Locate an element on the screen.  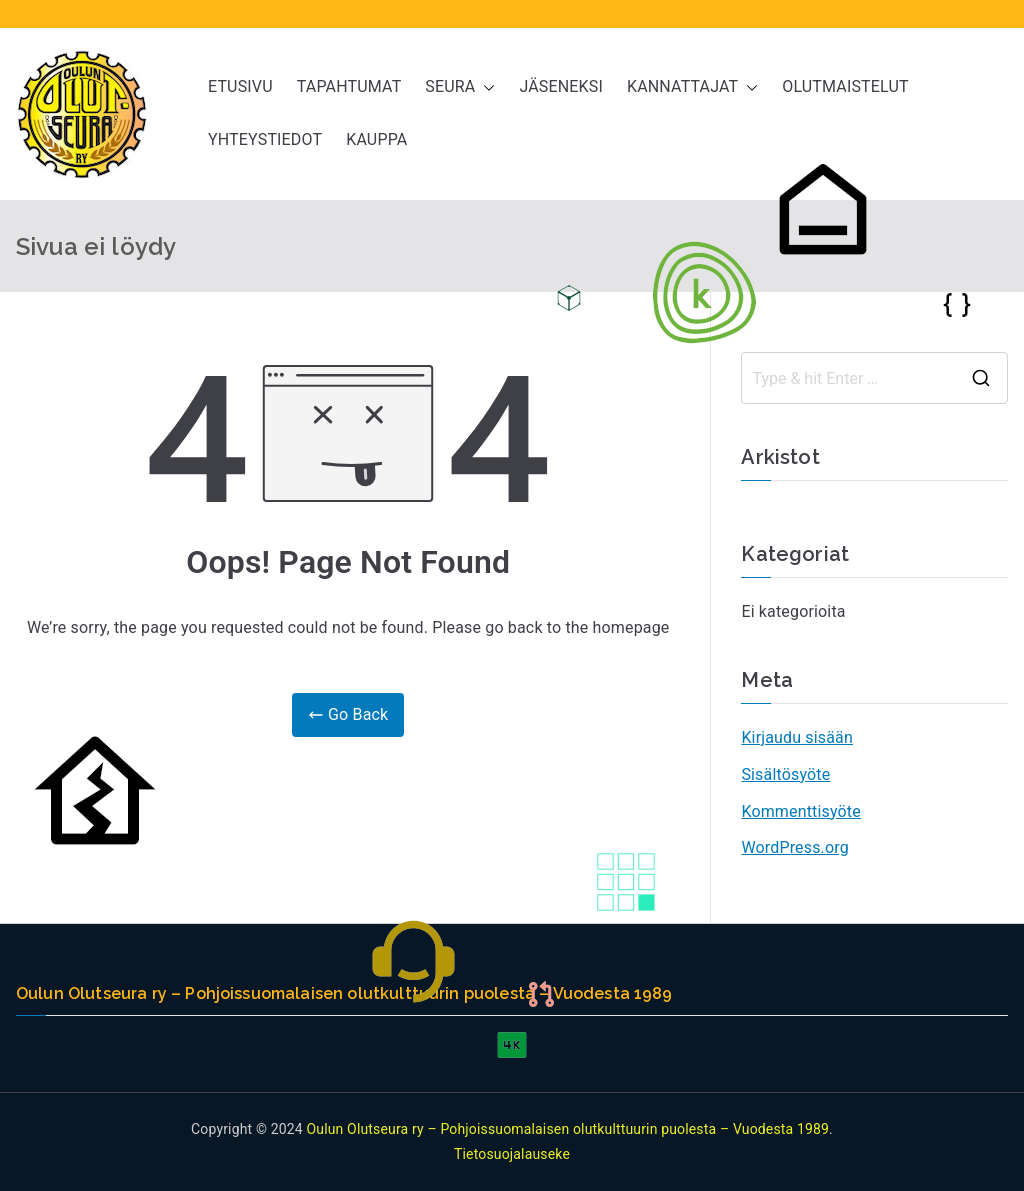
contact customer support is located at coordinates (413, 961).